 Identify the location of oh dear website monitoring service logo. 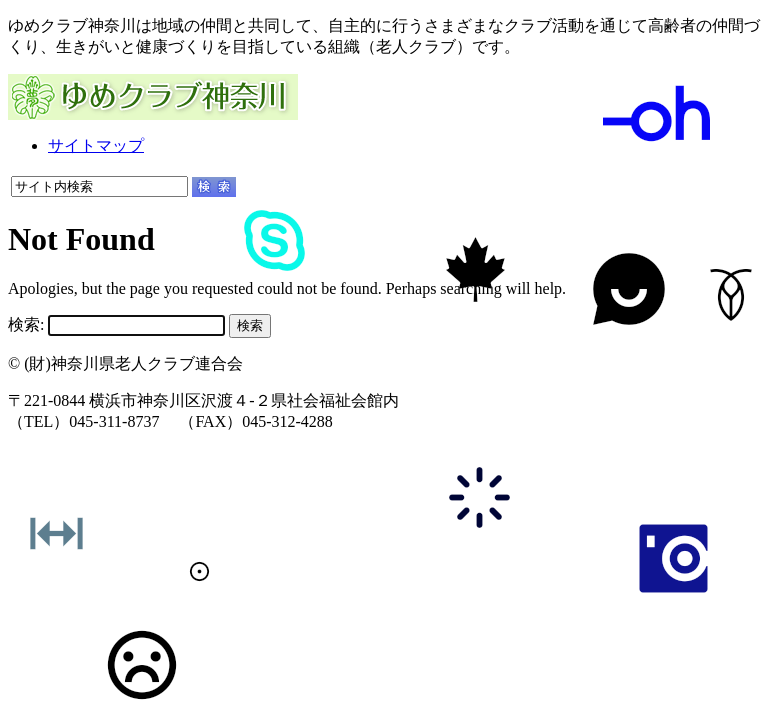
(656, 113).